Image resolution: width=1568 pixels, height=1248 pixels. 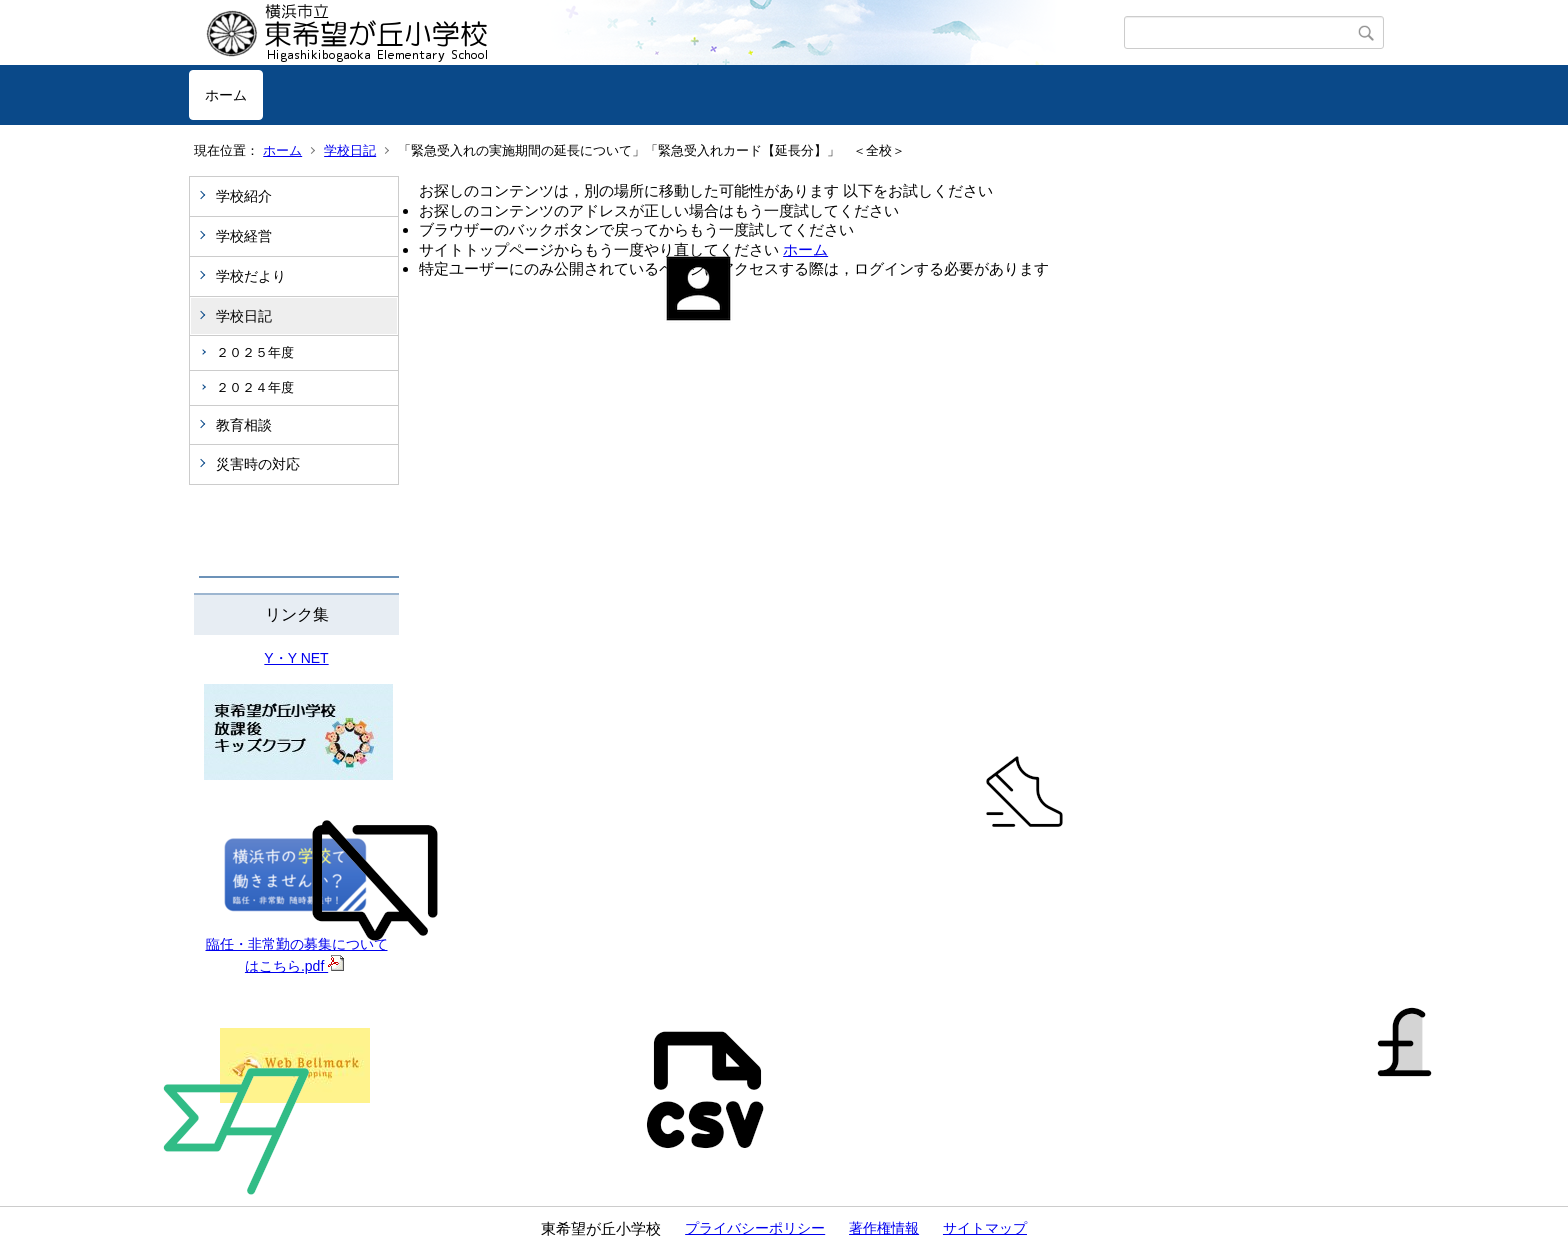 What do you see at coordinates (1023, 796) in the screenshot?
I see `track your running or walking activity` at bounding box center [1023, 796].